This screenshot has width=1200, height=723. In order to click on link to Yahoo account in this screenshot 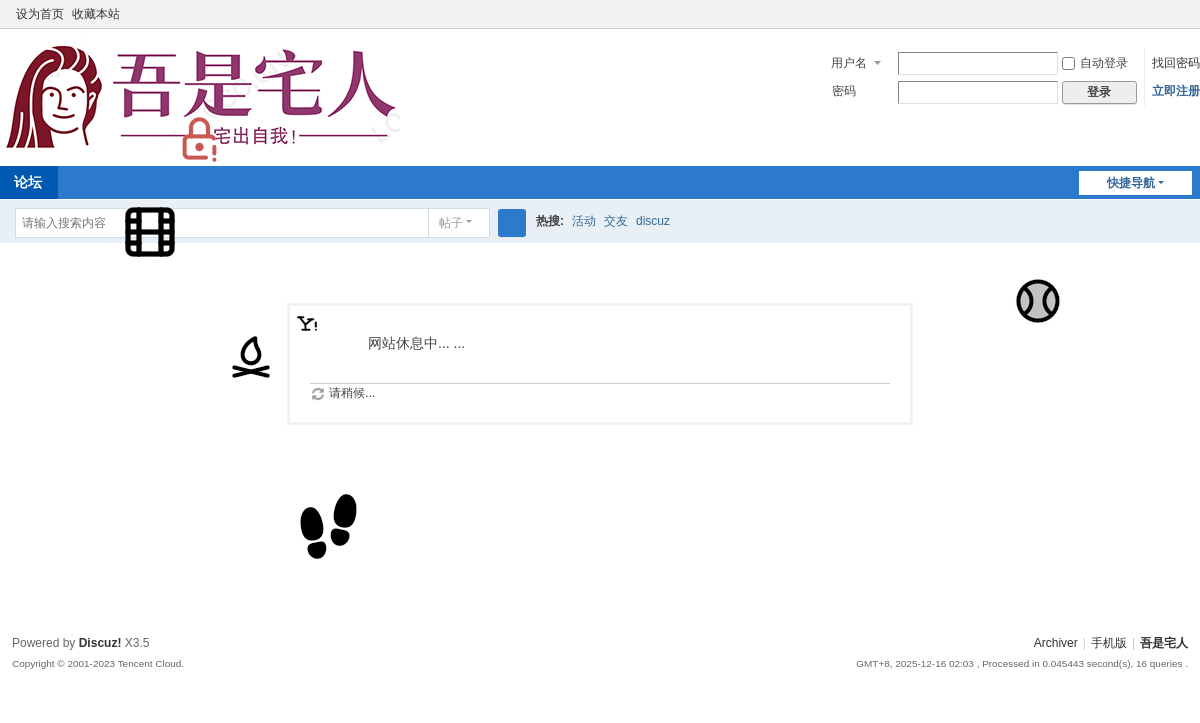, I will do `click(307, 323)`.